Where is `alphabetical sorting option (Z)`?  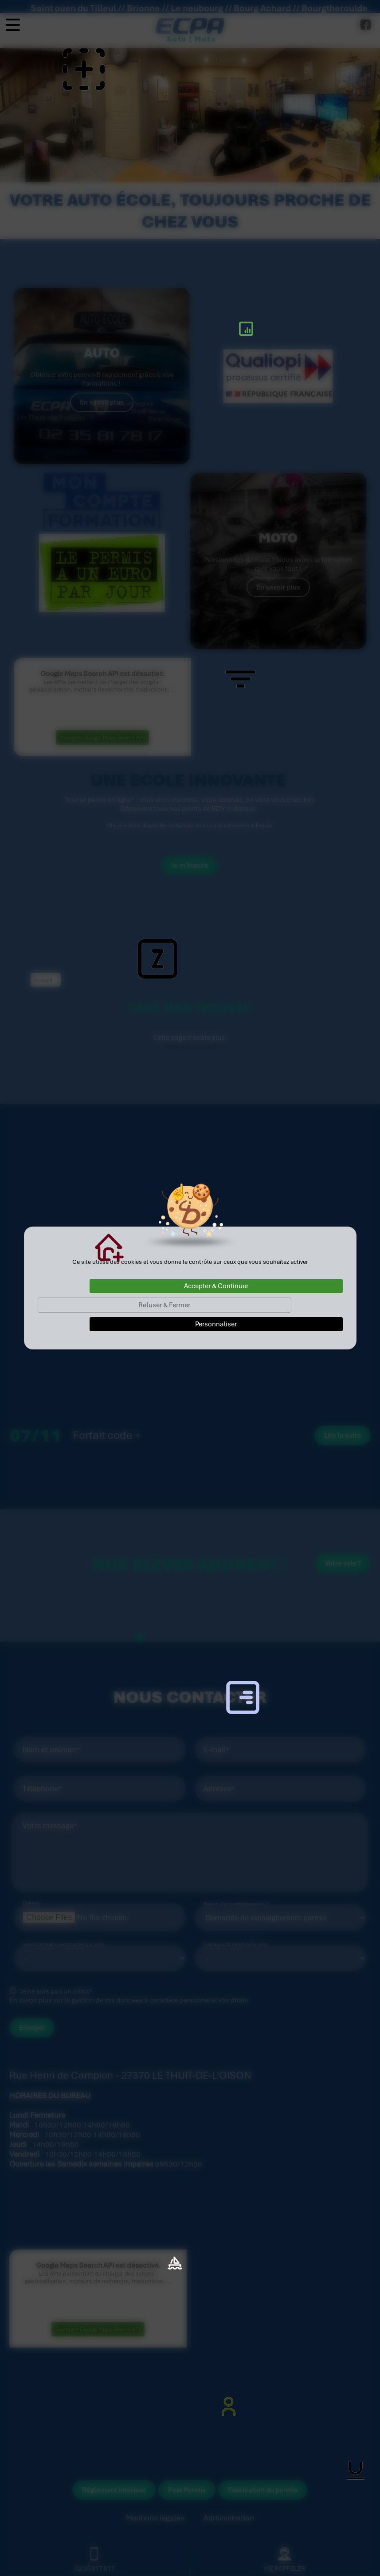
alphabetical sorting option (Z) is located at coordinates (157, 959).